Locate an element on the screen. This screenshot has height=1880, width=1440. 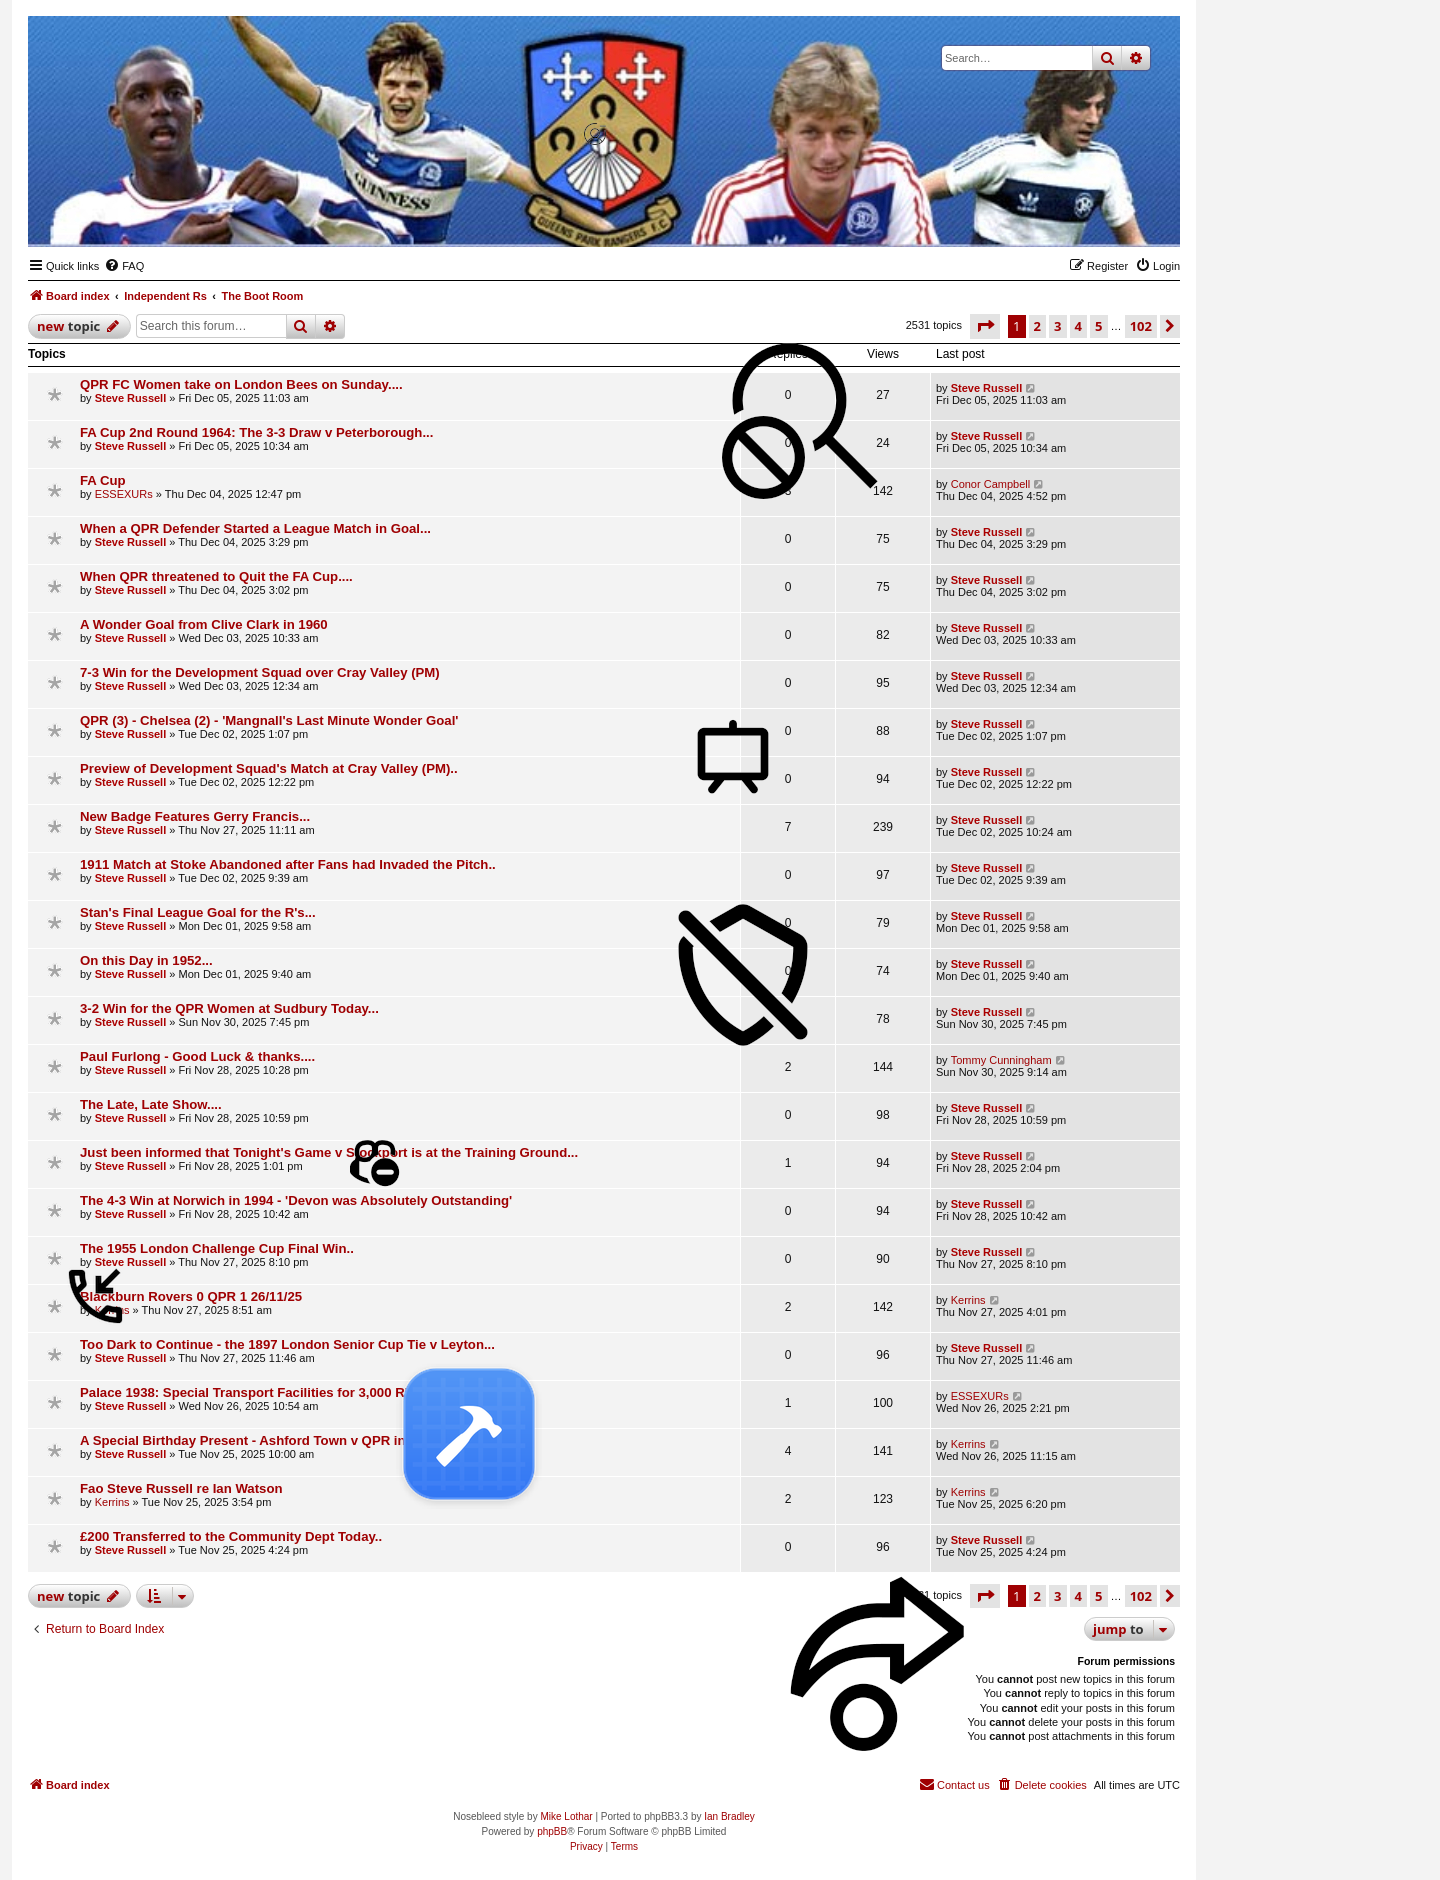
start or view a presentation is located at coordinates (733, 758).